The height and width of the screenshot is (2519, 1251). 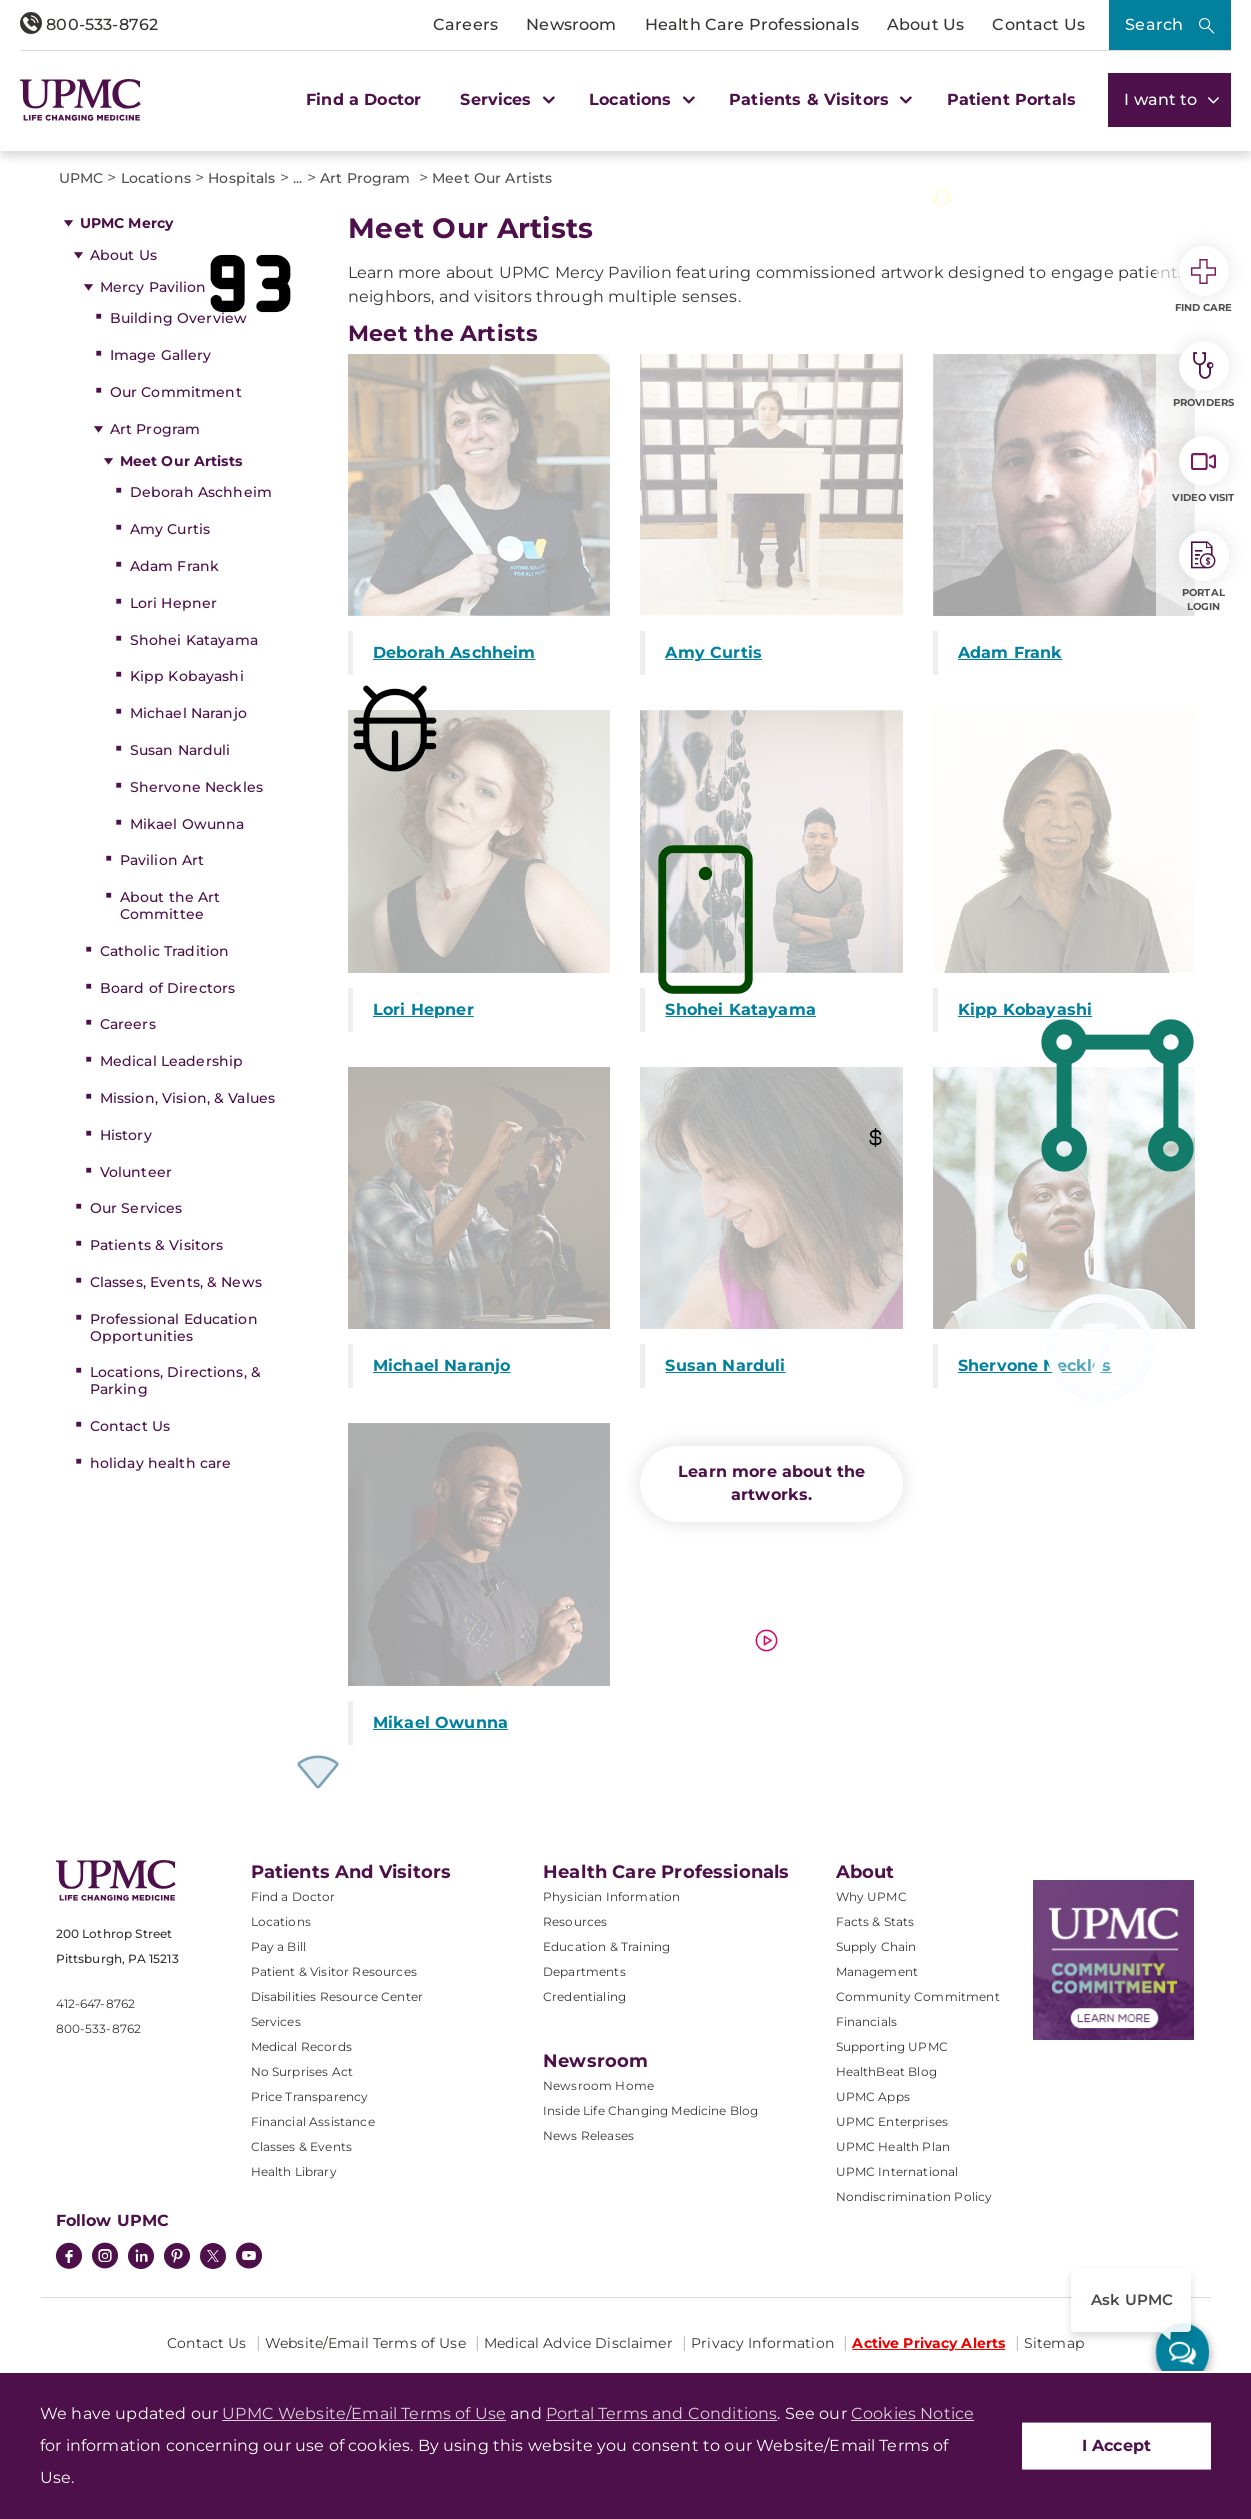 I want to click on report a bug or issue, so click(x=395, y=727).